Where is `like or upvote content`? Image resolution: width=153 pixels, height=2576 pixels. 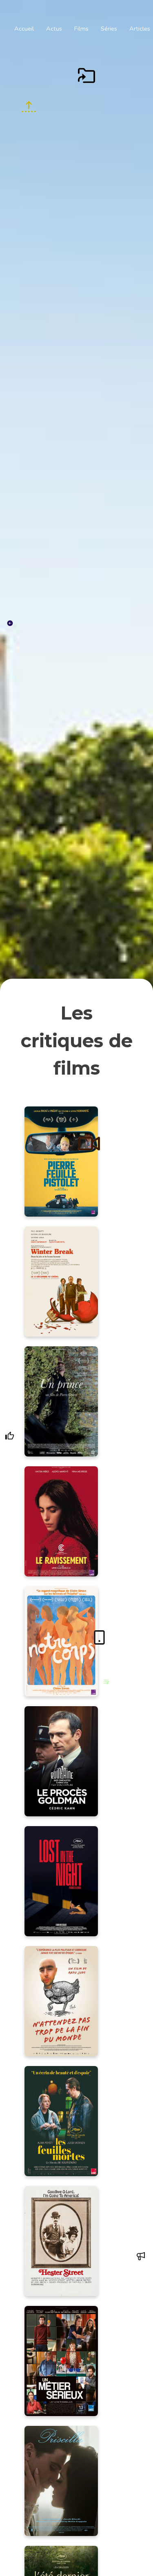
like or upvote content is located at coordinates (9, 1436).